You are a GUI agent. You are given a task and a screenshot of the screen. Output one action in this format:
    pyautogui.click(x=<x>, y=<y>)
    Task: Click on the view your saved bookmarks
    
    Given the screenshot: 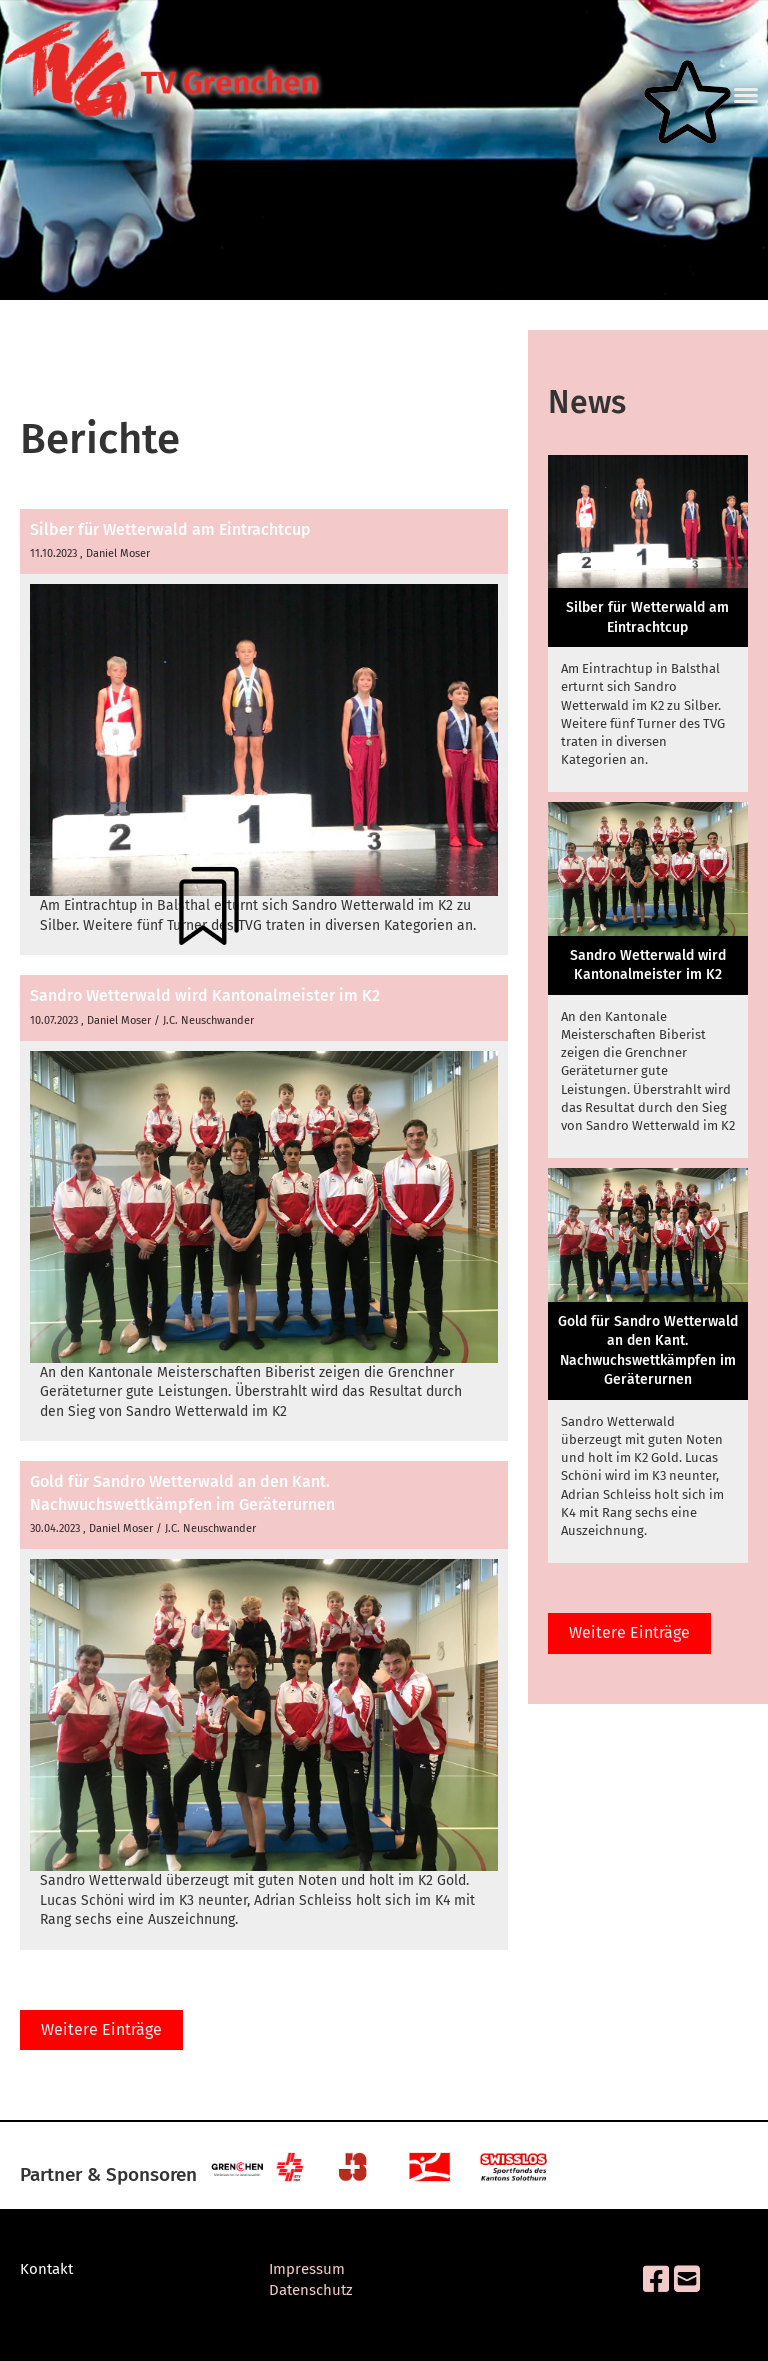 What is the action you would take?
    pyautogui.click(x=209, y=906)
    